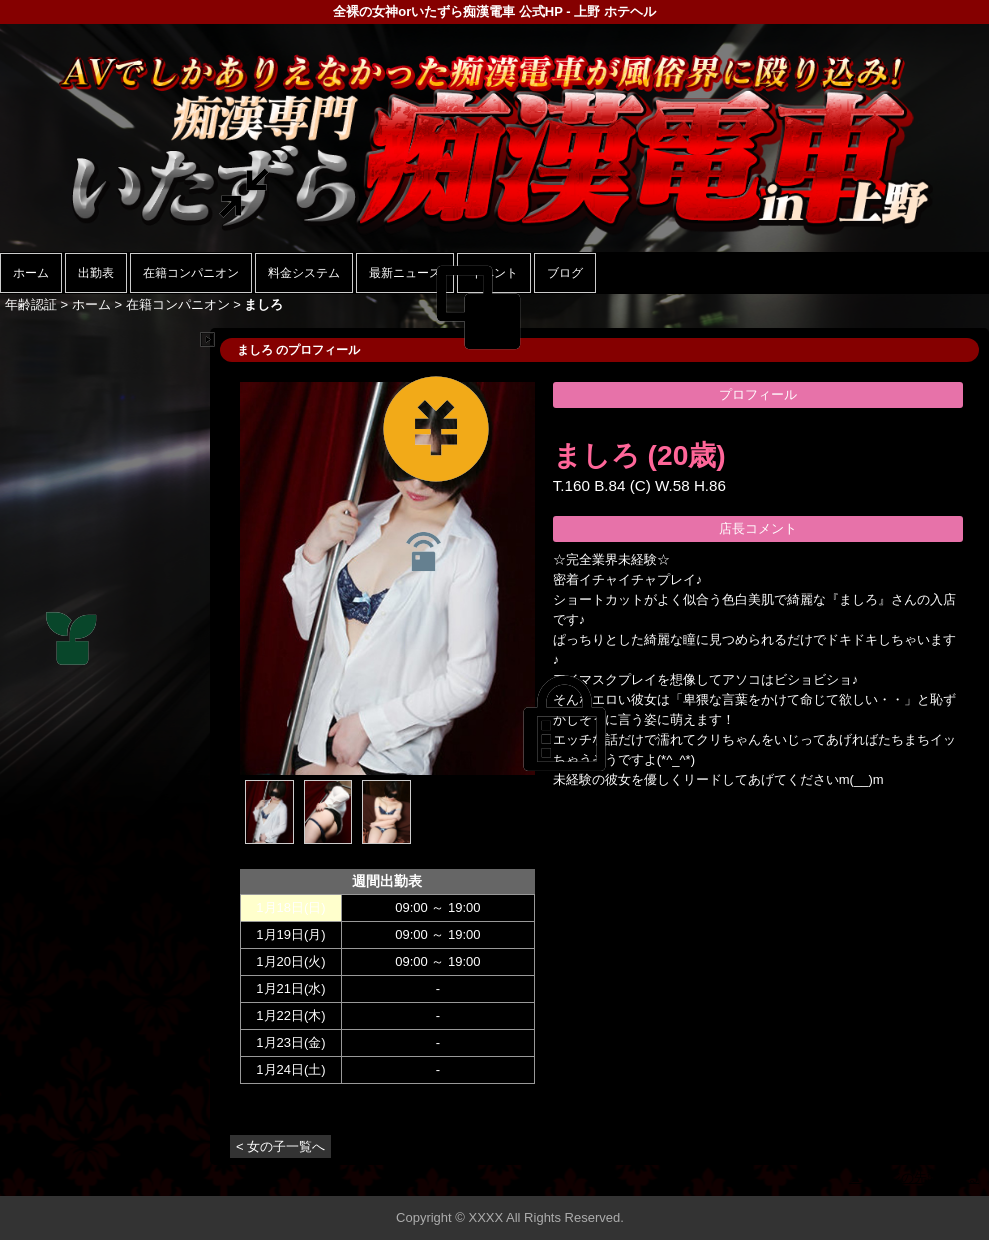  I want to click on collapse or minimize expanded content, so click(244, 193).